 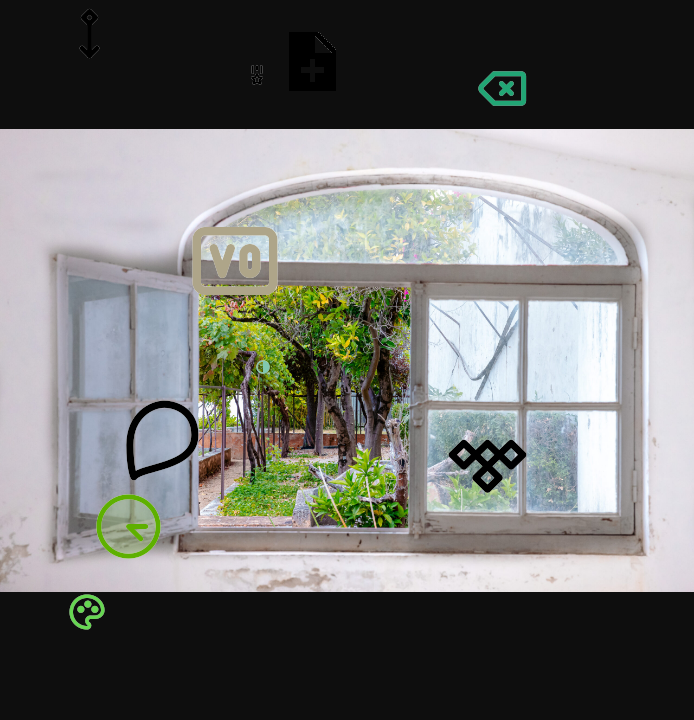 I want to click on create a new note or document, so click(x=312, y=61).